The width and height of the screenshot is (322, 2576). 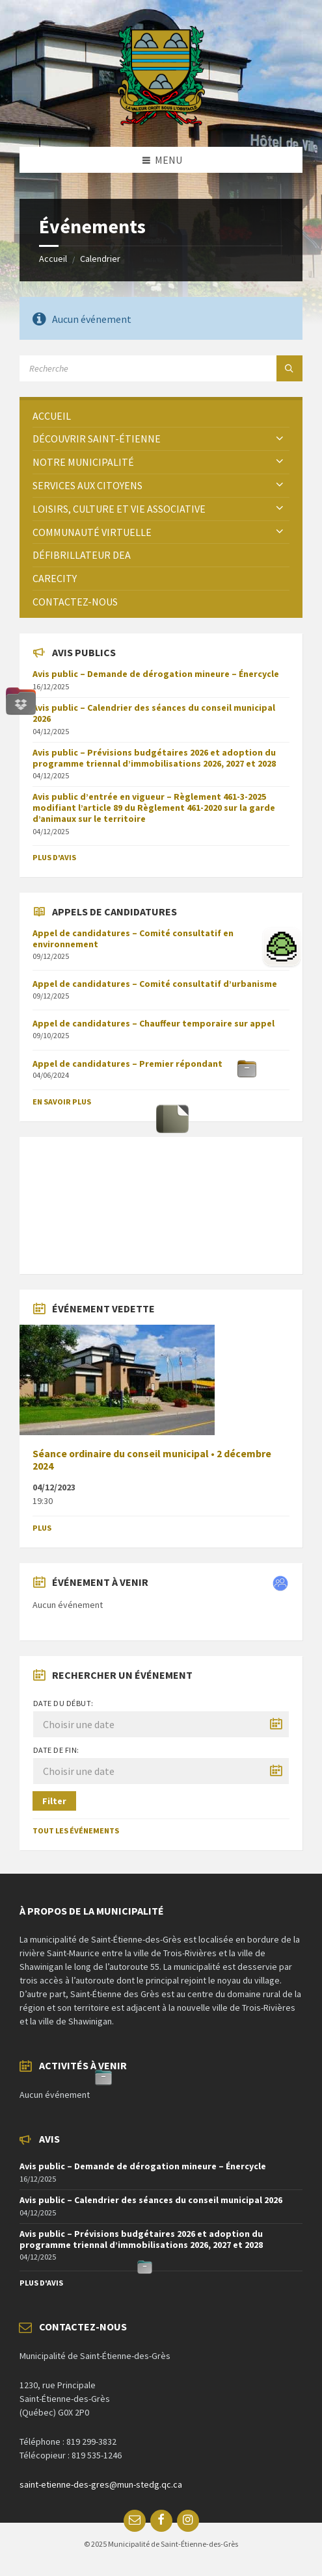 I want to click on open the nautilus file manager, so click(x=144, y=2267).